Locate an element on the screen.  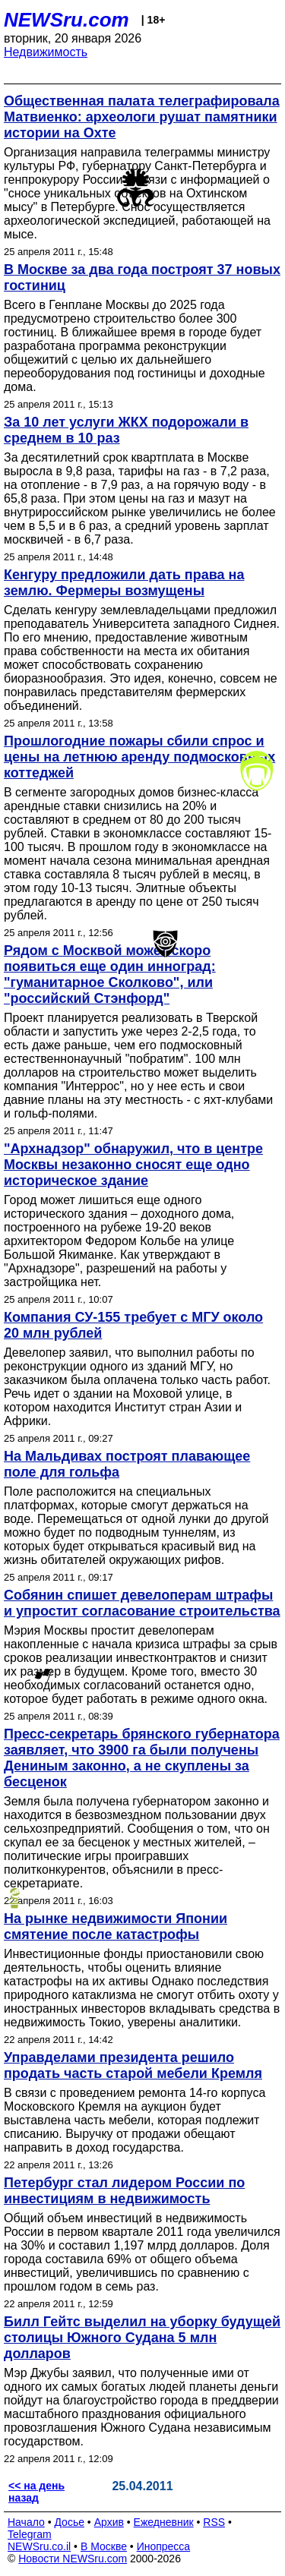
mark a checkpoint or milestone is located at coordinates (43, 1678).